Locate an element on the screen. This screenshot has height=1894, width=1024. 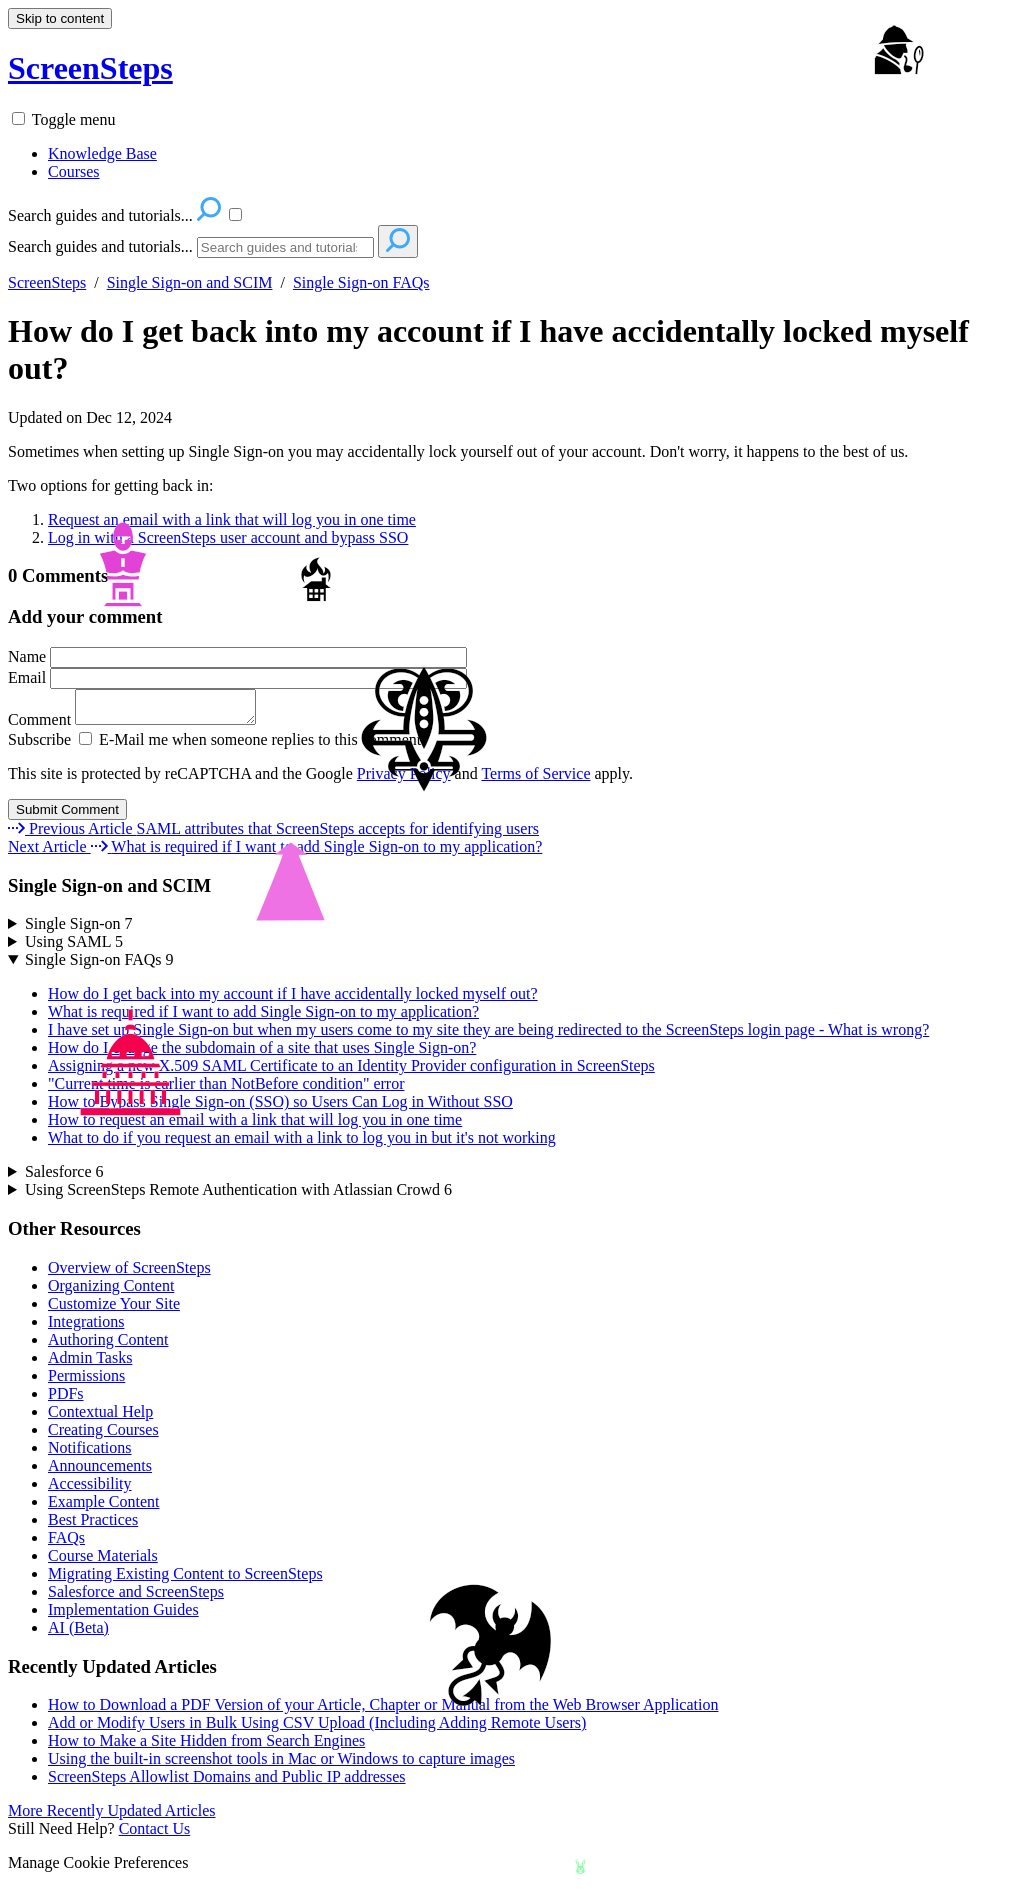
indicates rabbit or bunny-related content is located at coordinates (580, 1866).